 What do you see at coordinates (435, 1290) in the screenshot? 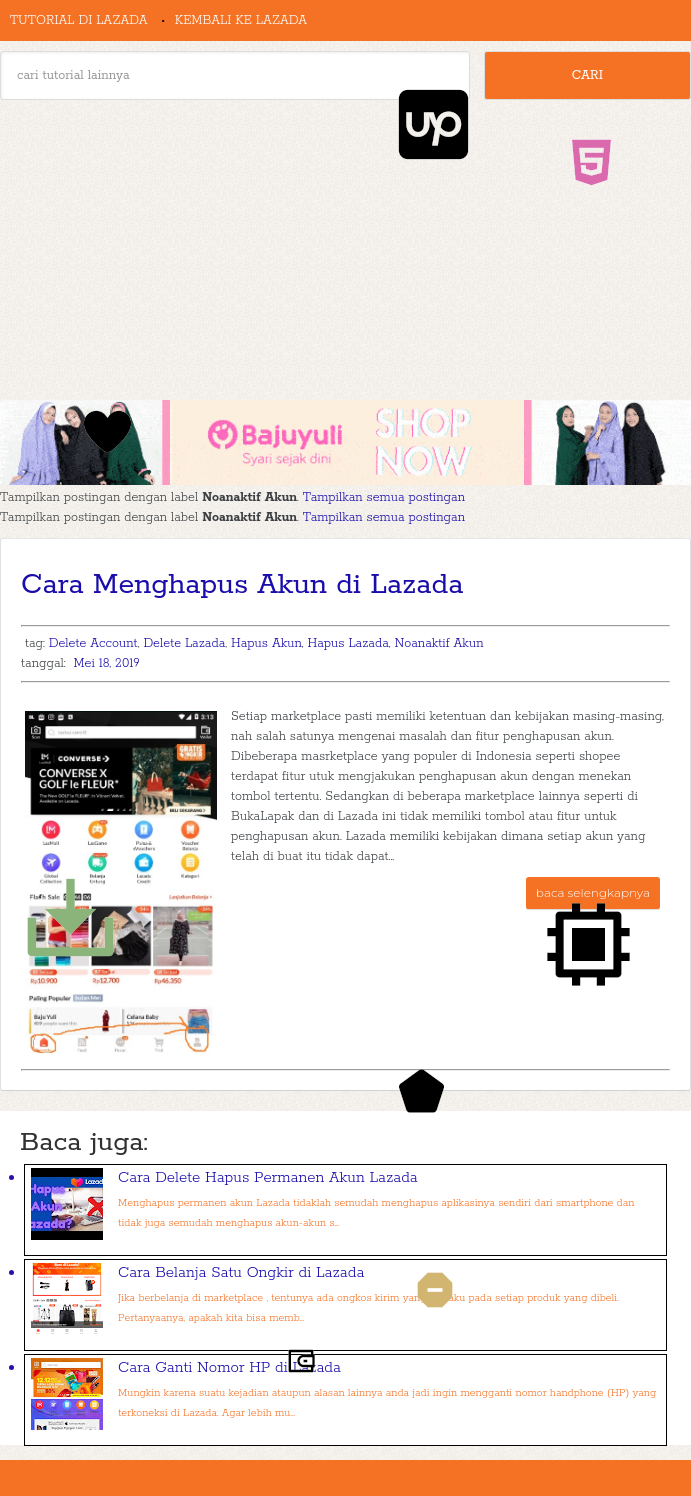
I see `indicates spam or blocked content` at bounding box center [435, 1290].